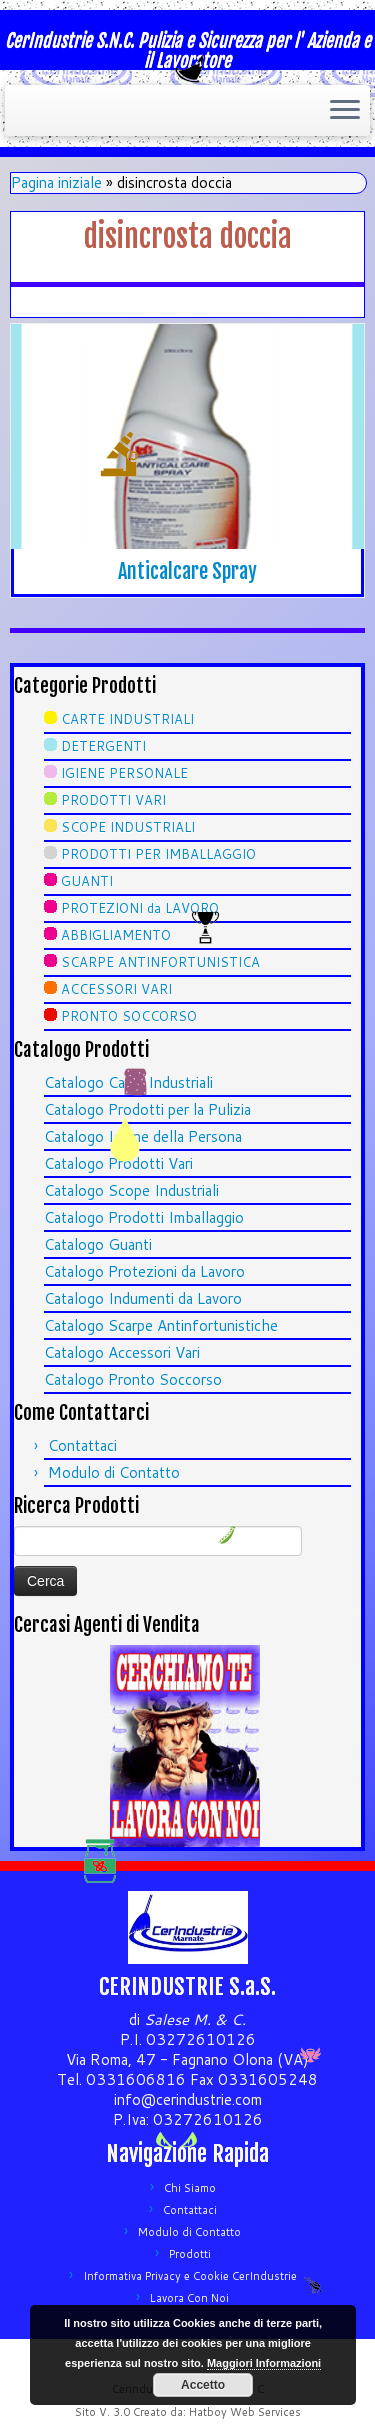 The height and width of the screenshot is (2435, 375). Describe the element at coordinates (119, 453) in the screenshot. I see `access research or analysis tools` at that location.